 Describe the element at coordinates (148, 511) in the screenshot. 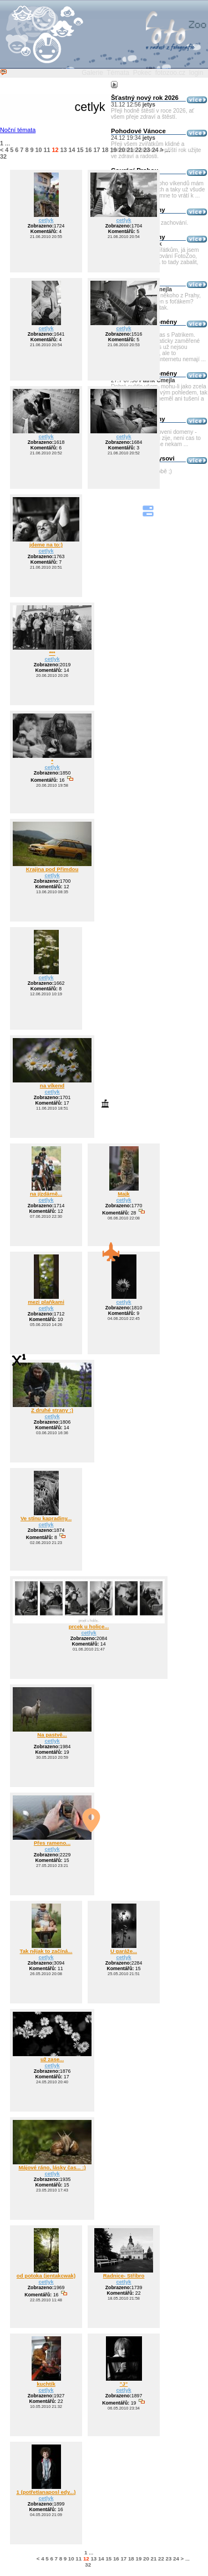

I see `view task or download progress` at that location.